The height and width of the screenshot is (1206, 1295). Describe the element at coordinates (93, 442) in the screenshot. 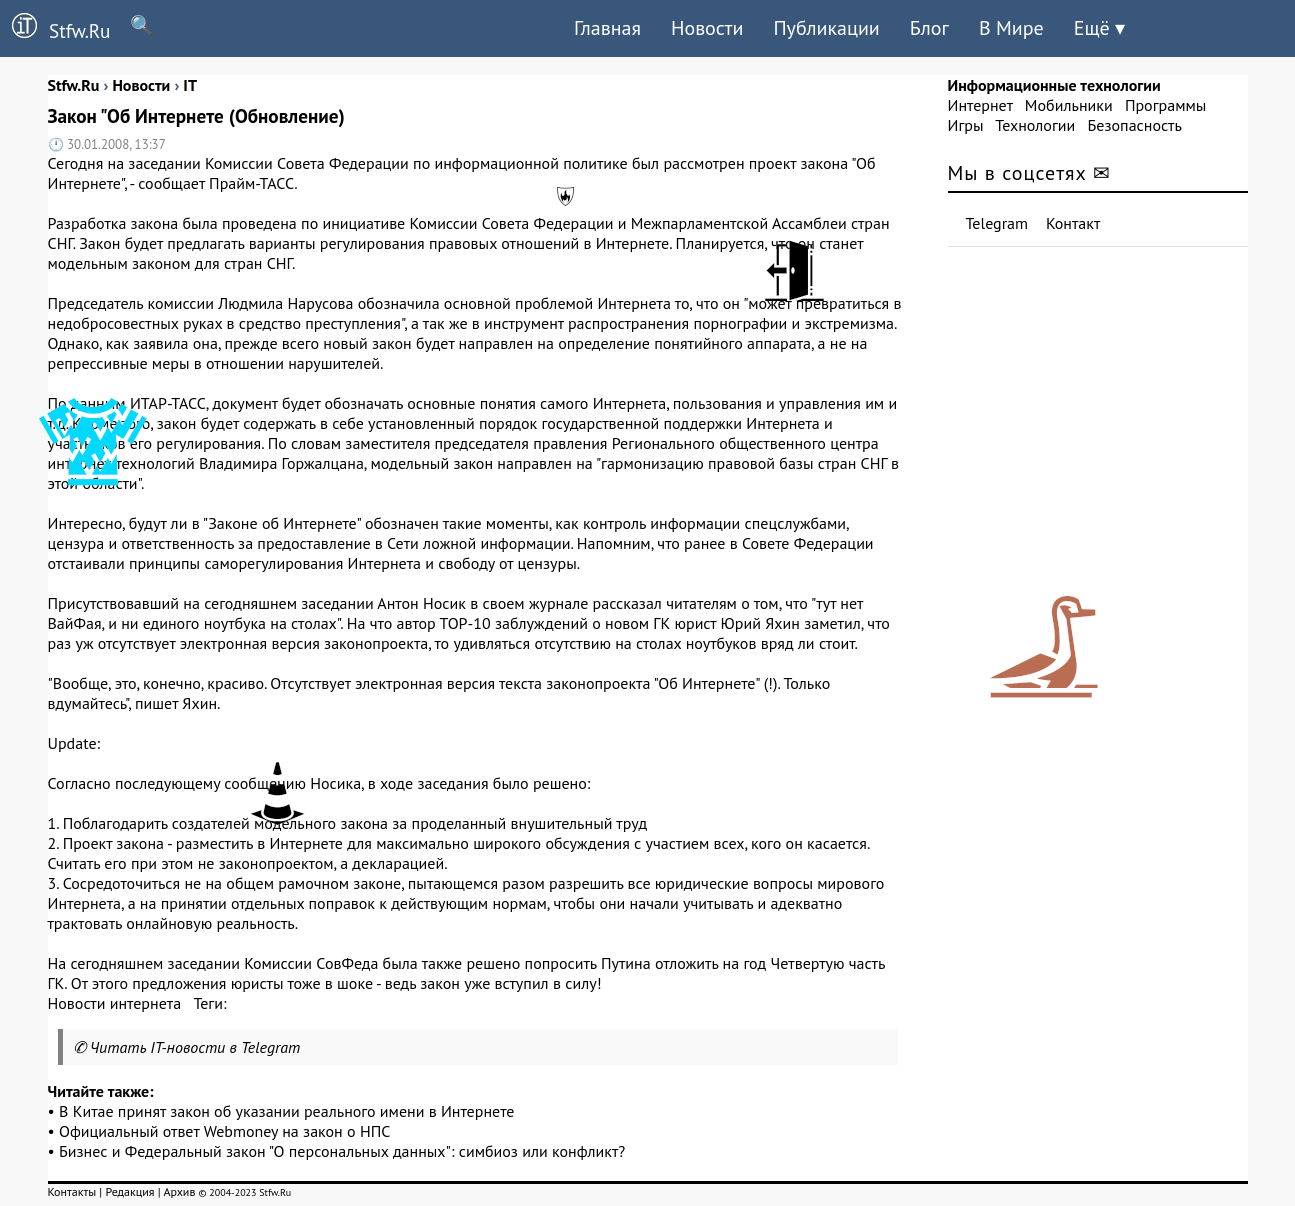

I see `equip scale mail armor` at that location.